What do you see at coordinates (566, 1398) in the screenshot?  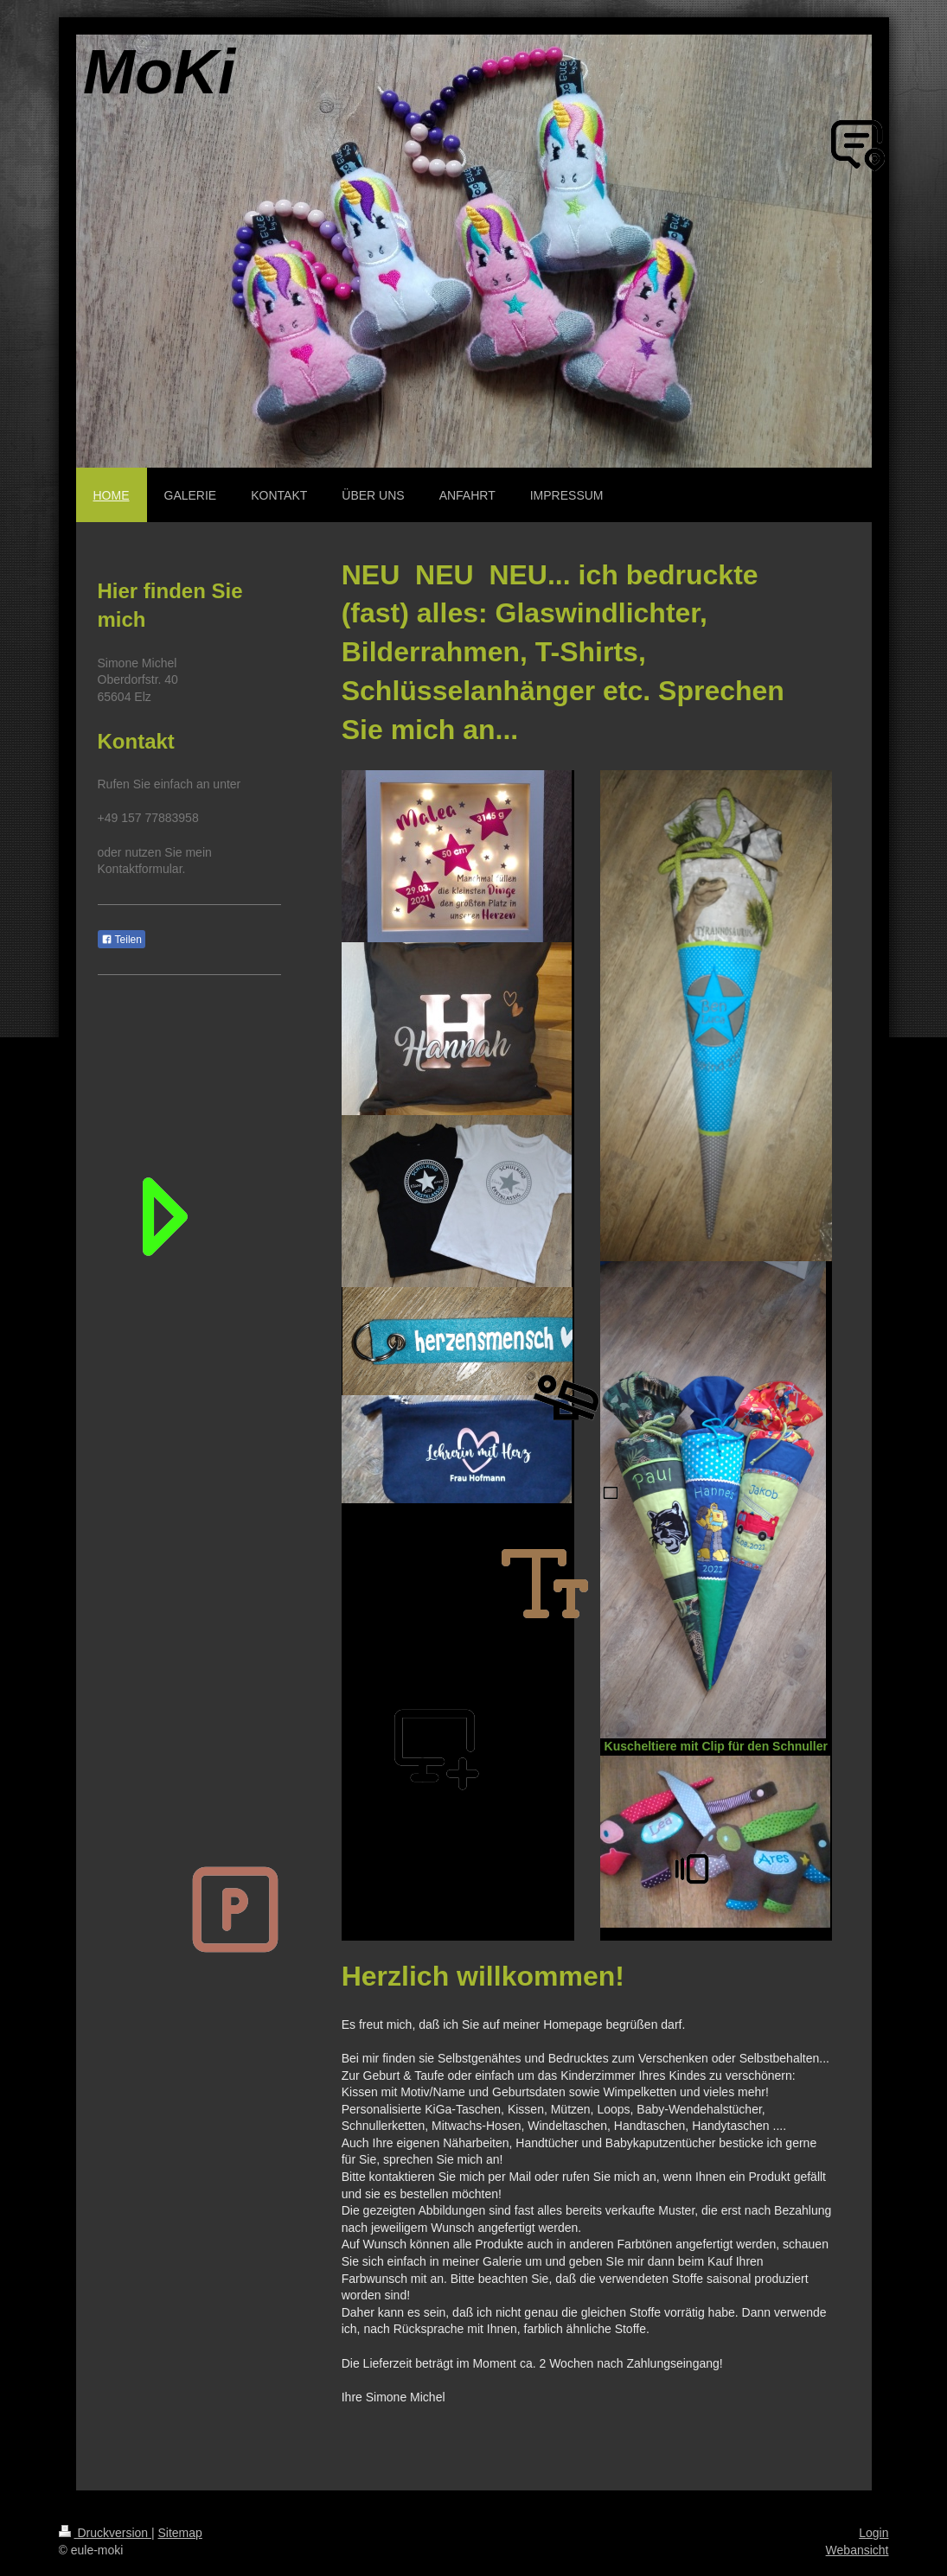 I see `select angled flat bed seat option` at bounding box center [566, 1398].